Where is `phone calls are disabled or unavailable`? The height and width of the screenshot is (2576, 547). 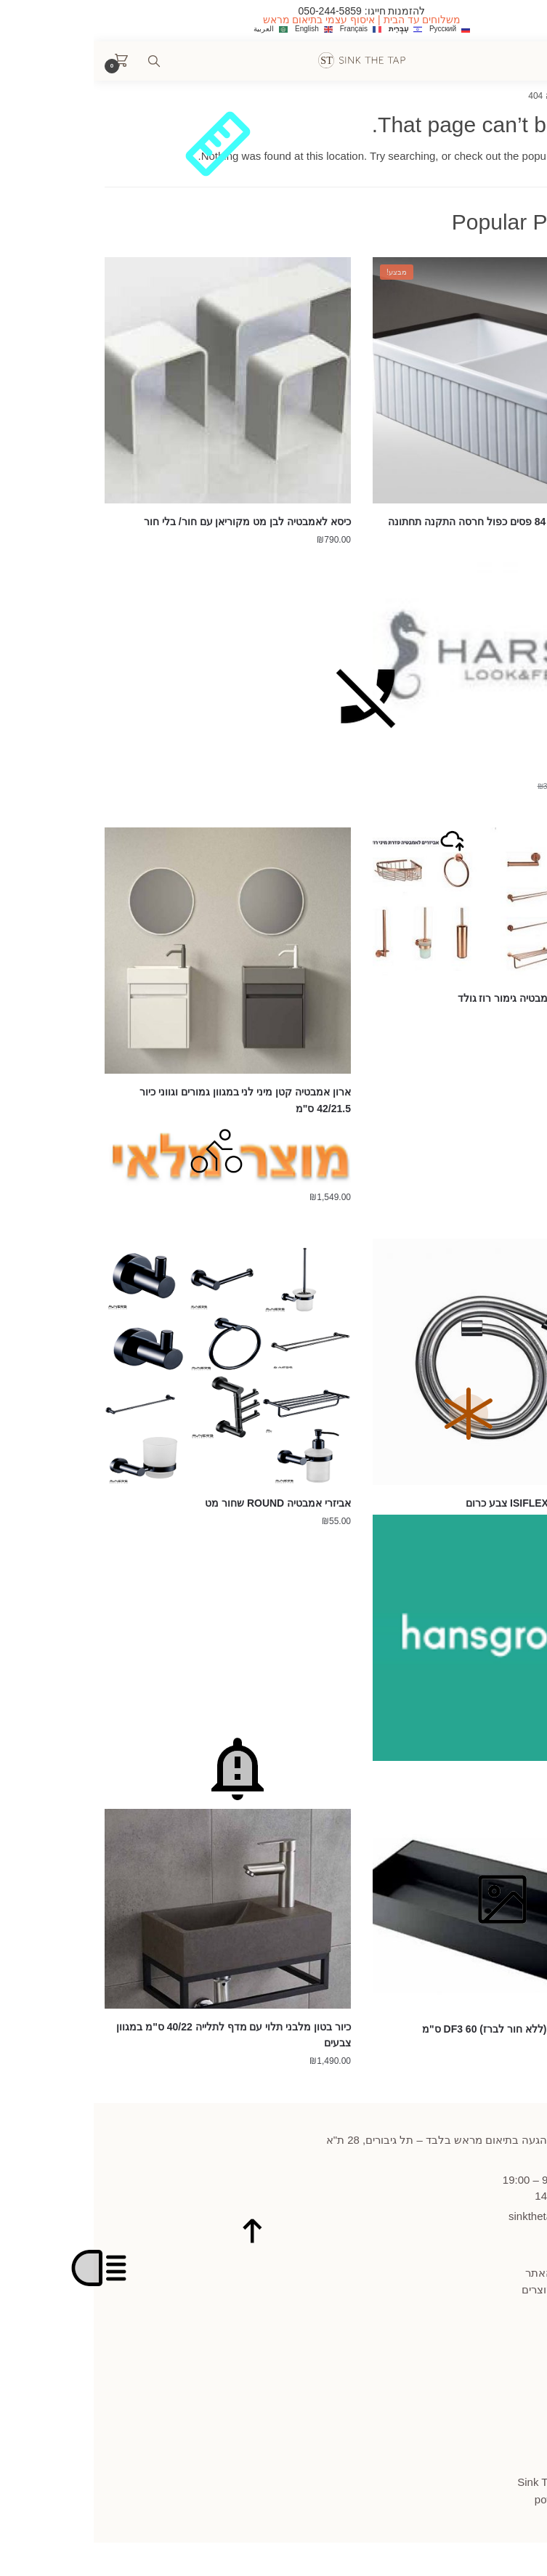
phone calls are disabled or unavailable is located at coordinates (368, 696).